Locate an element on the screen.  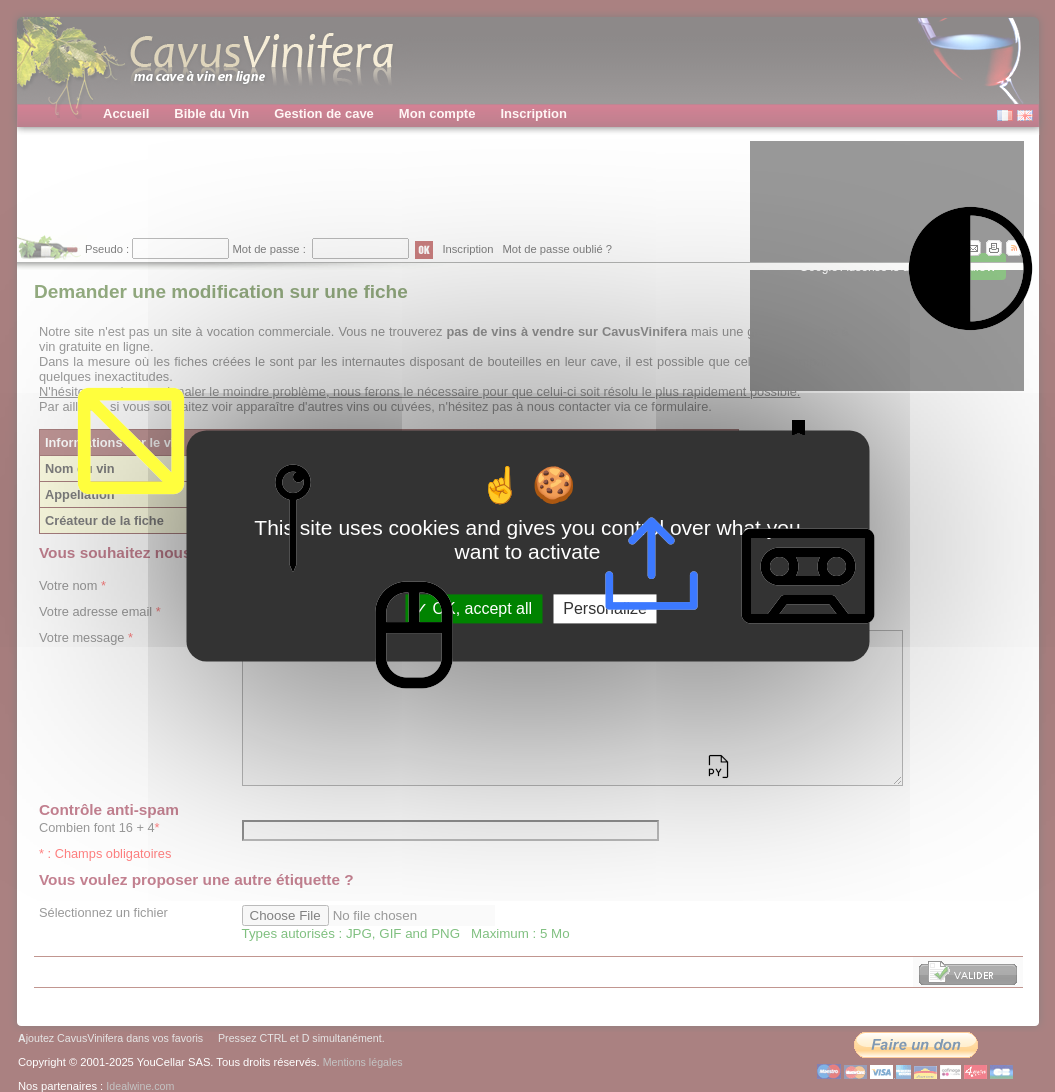
pin a location on the map is located at coordinates (293, 518).